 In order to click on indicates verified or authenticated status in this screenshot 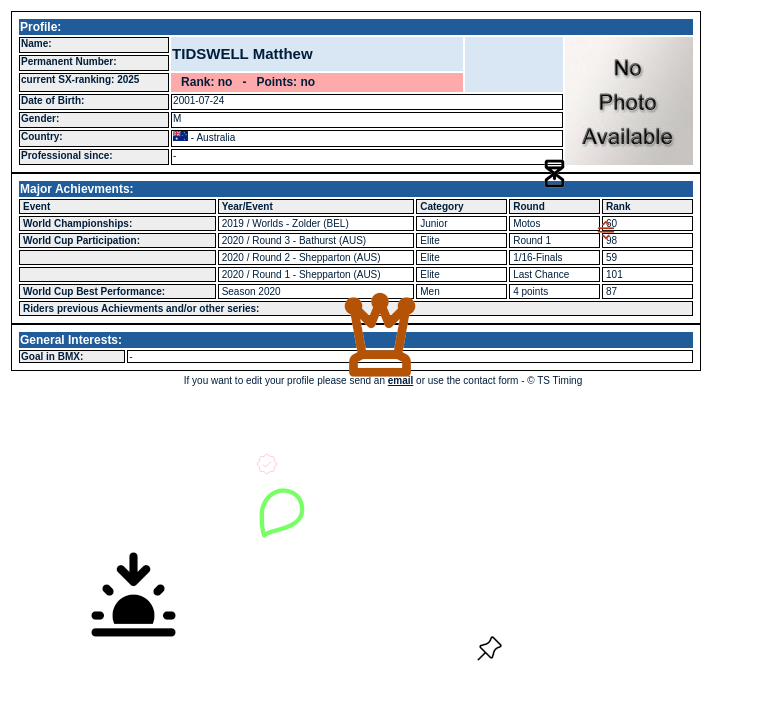, I will do `click(267, 464)`.